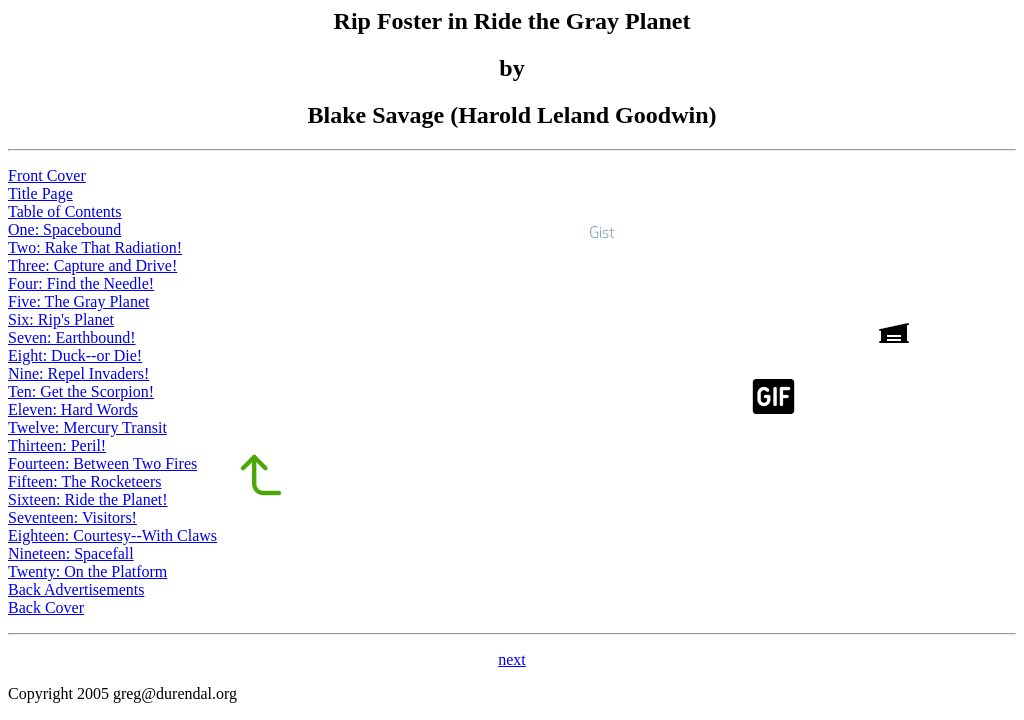 The width and height of the screenshot is (1024, 720). What do you see at coordinates (602, 232) in the screenshot?
I see `open github gist to share code snippets` at bounding box center [602, 232].